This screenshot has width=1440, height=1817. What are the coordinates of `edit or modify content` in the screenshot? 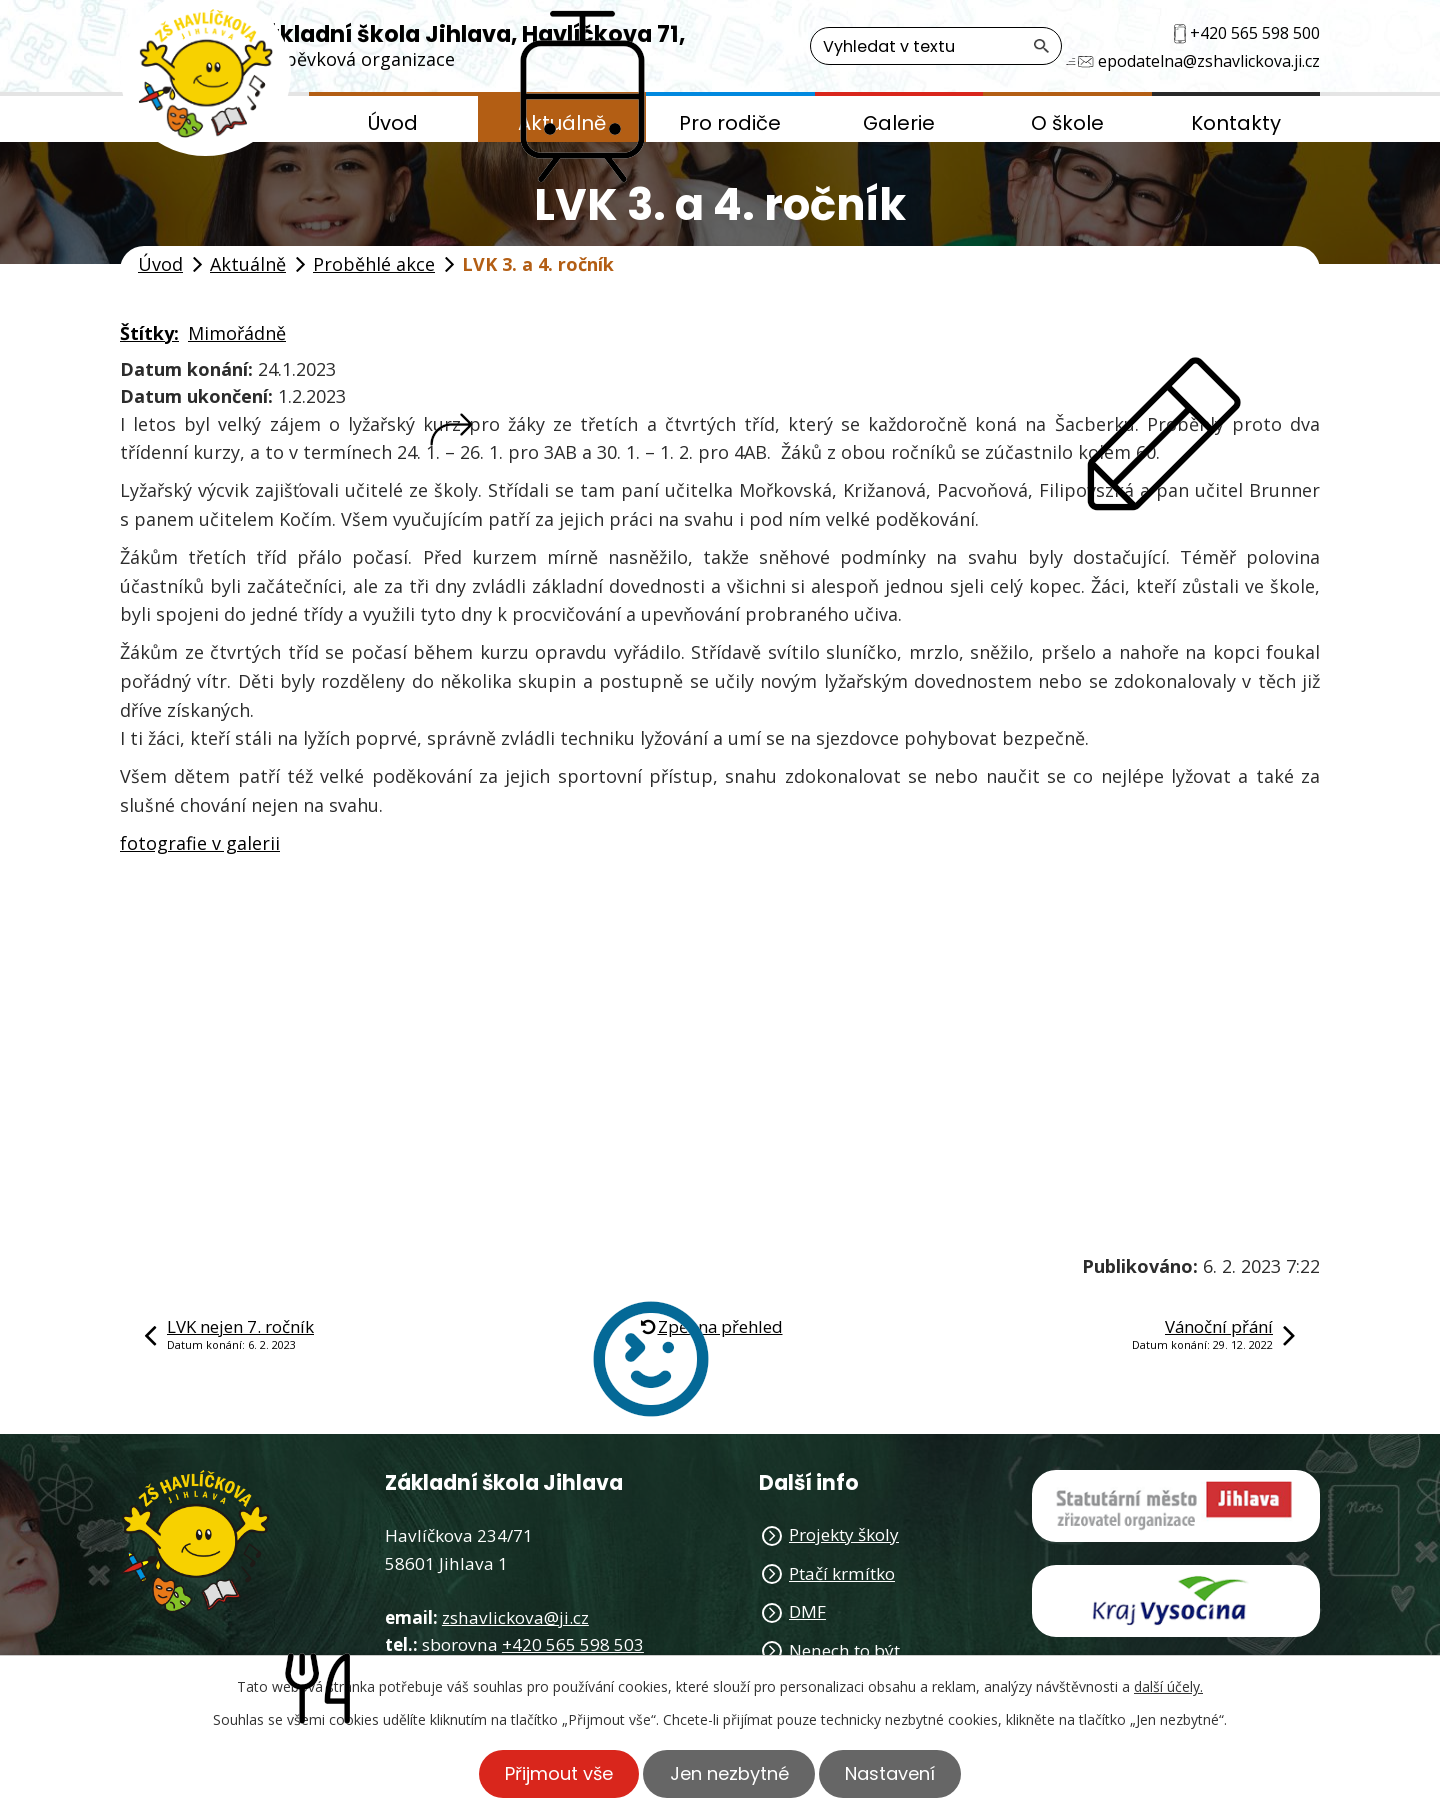 It's located at (1161, 437).